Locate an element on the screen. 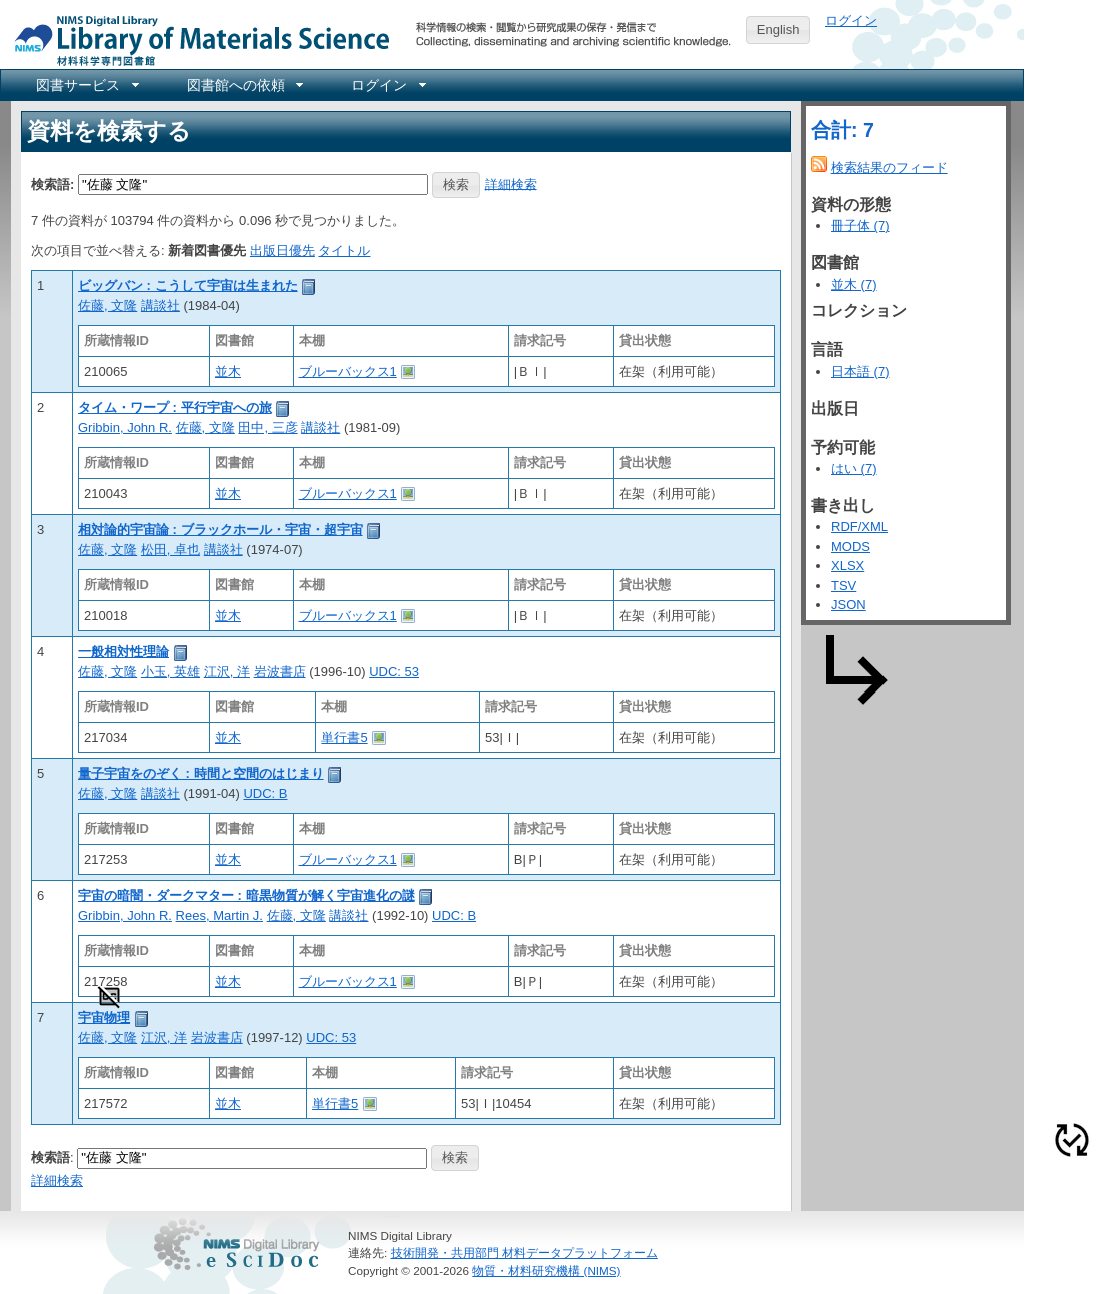  navigate to a subdirectory or nested folder is located at coordinates (859, 668).